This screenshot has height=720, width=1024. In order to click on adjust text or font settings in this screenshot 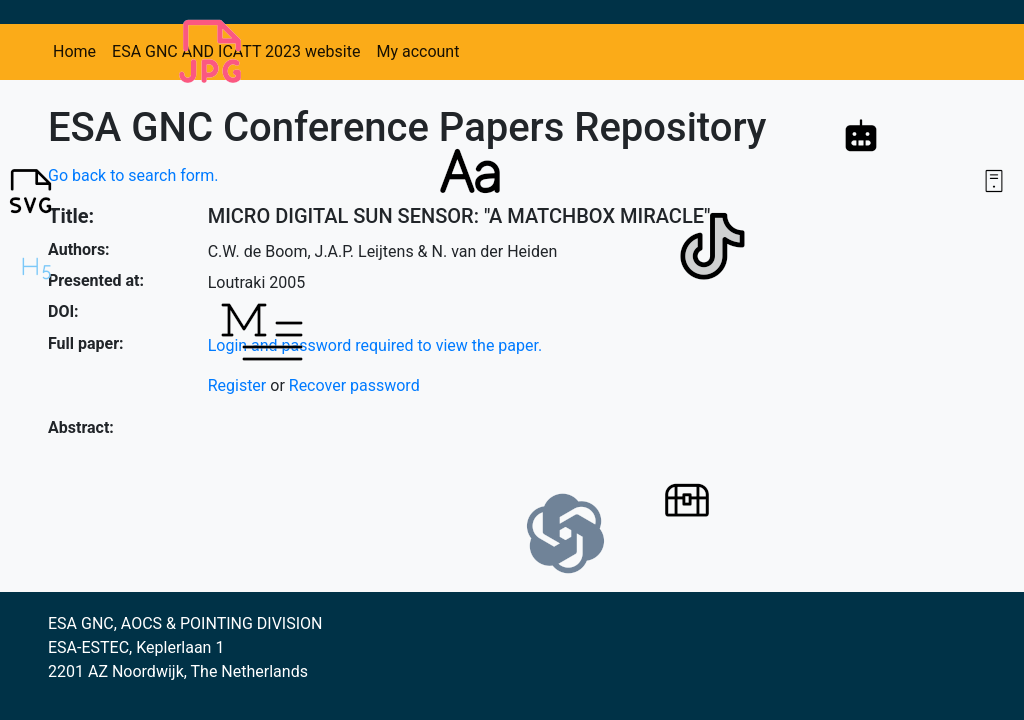, I will do `click(470, 171)`.